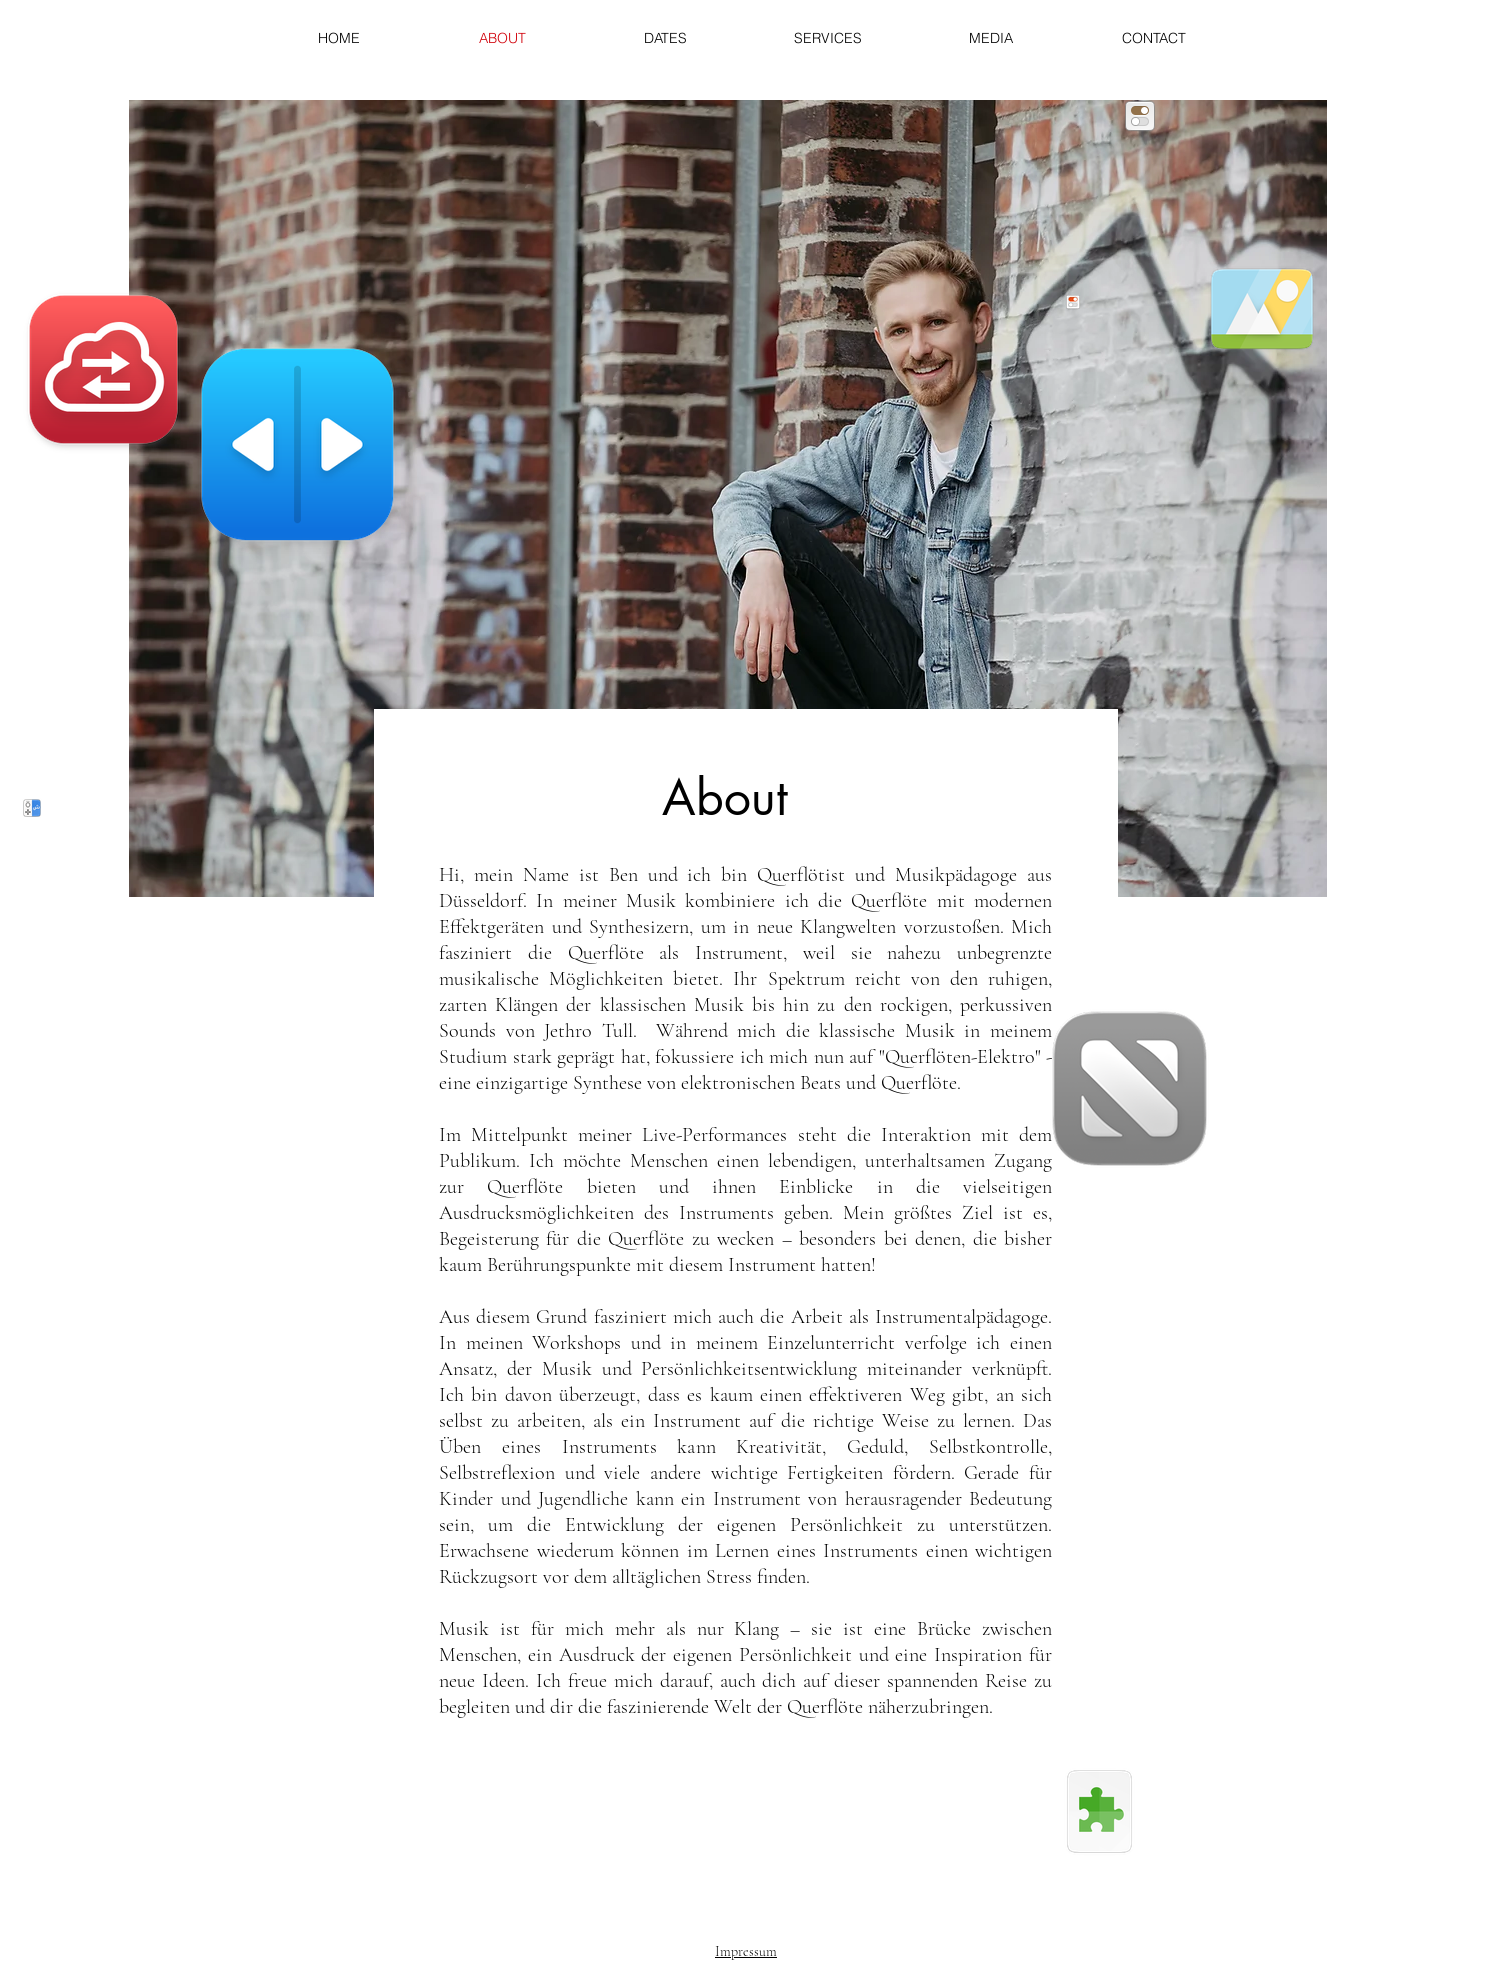 The image size is (1492, 1977). Describe the element at coordinates (1129, 1088) in the screenshot. I see `open the apple news app` at that location.